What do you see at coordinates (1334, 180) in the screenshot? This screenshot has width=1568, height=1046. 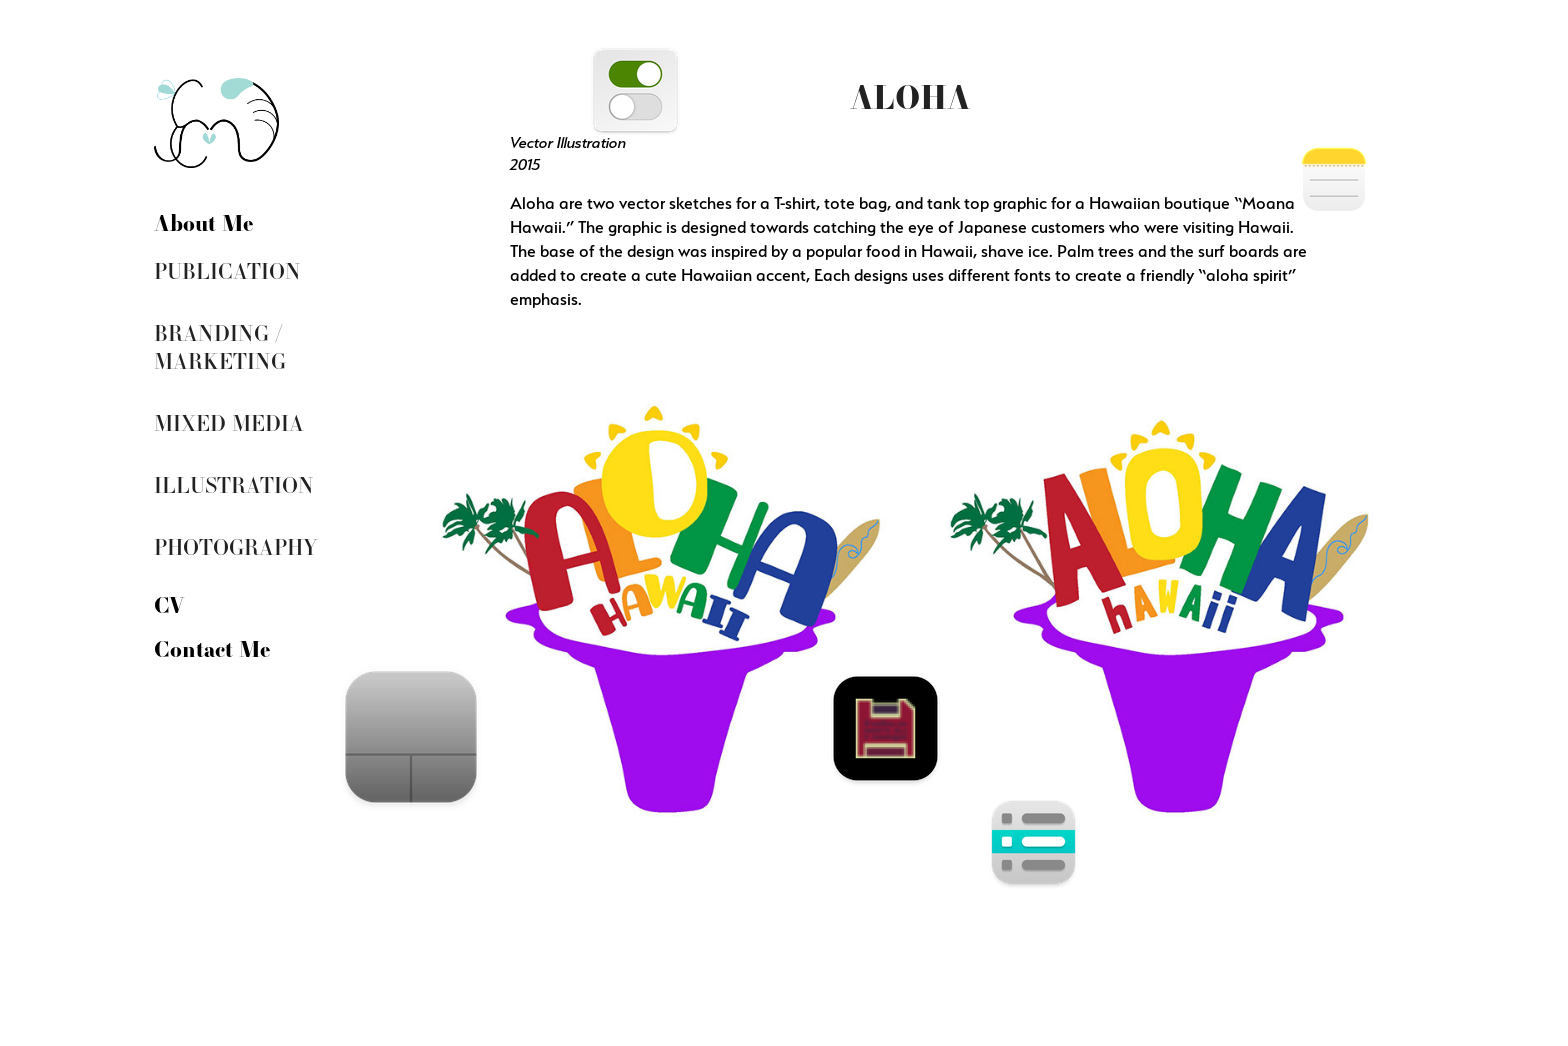 I see `open tomboy notes app` at bounding box center [1334, 180].